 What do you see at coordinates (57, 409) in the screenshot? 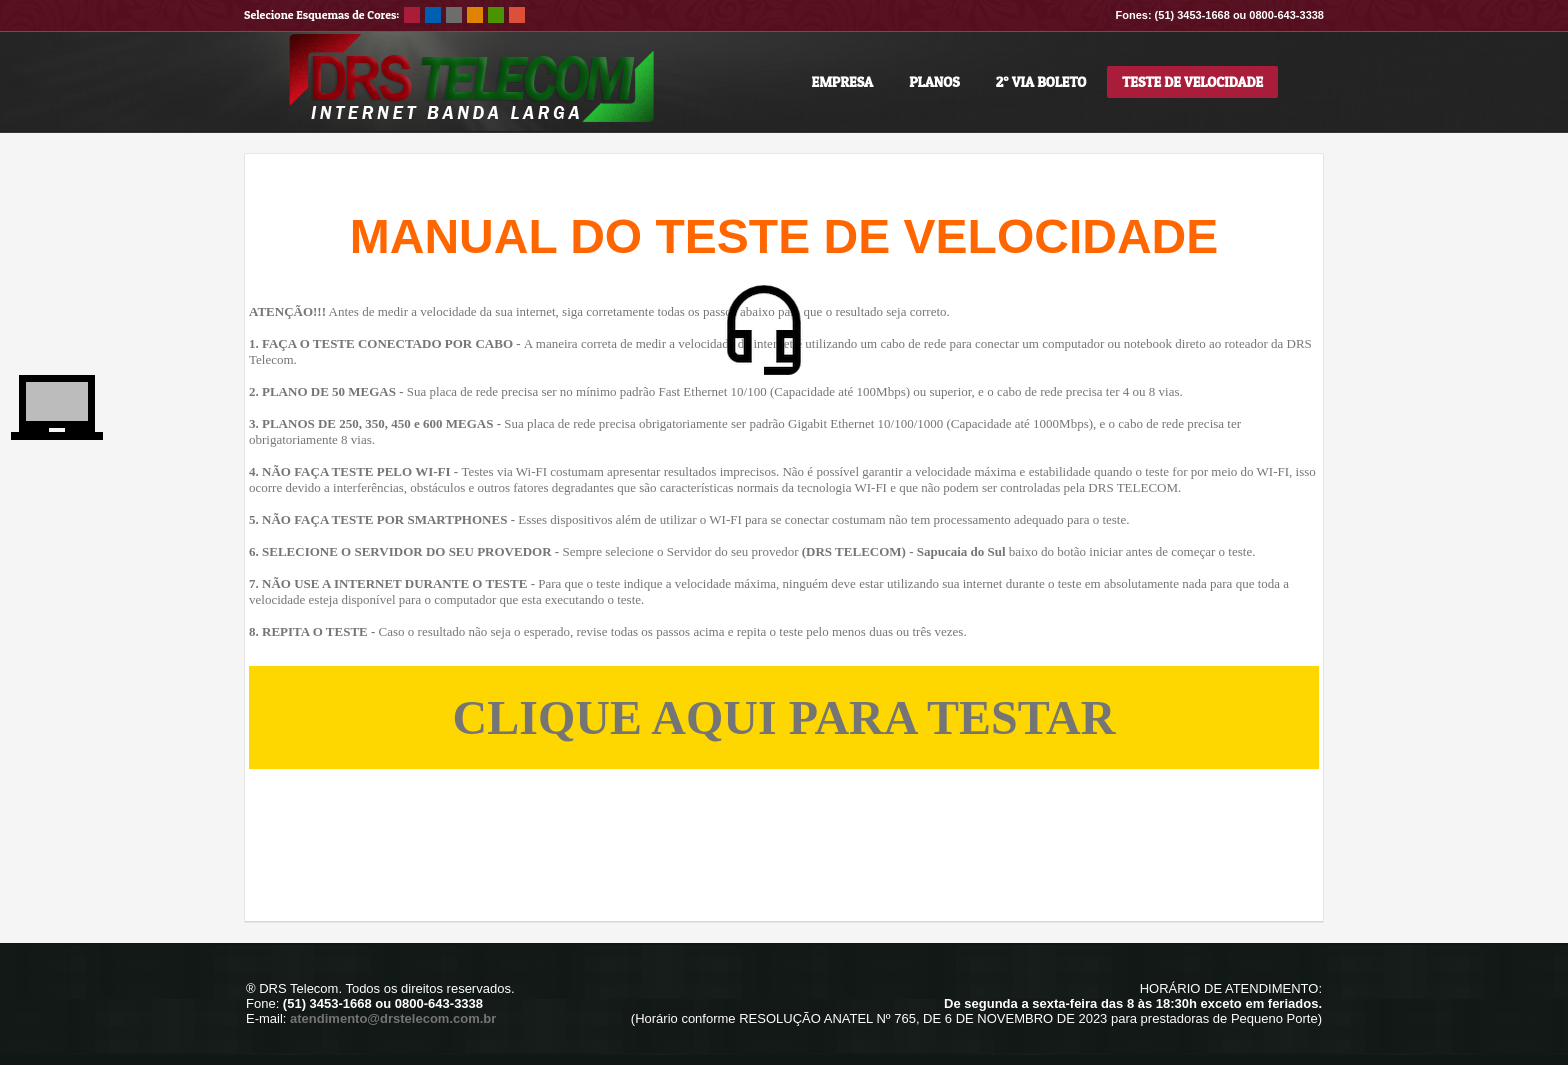
I see `access chromebook or laptop settings` at bounding box center [57, 409].